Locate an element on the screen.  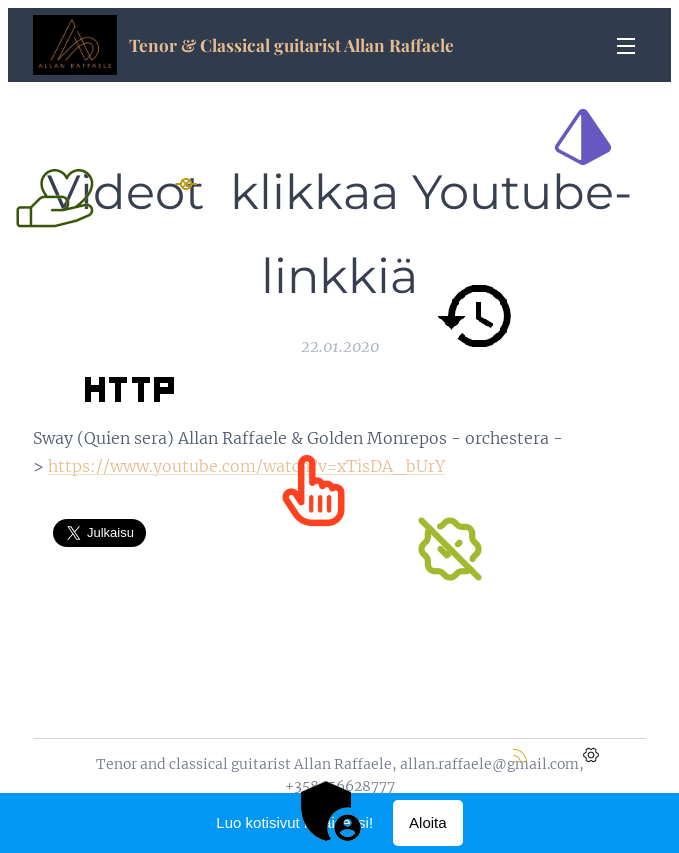
subscribe to RSS feed is located at coordinates (519, 757).